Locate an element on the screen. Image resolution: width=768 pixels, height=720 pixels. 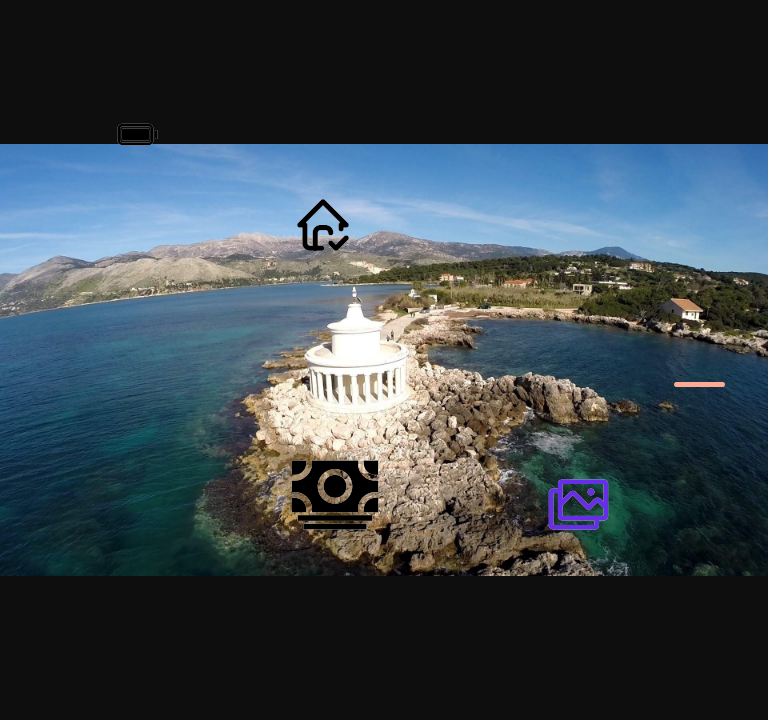
view your cash balance is located at coordinates (335, 495).